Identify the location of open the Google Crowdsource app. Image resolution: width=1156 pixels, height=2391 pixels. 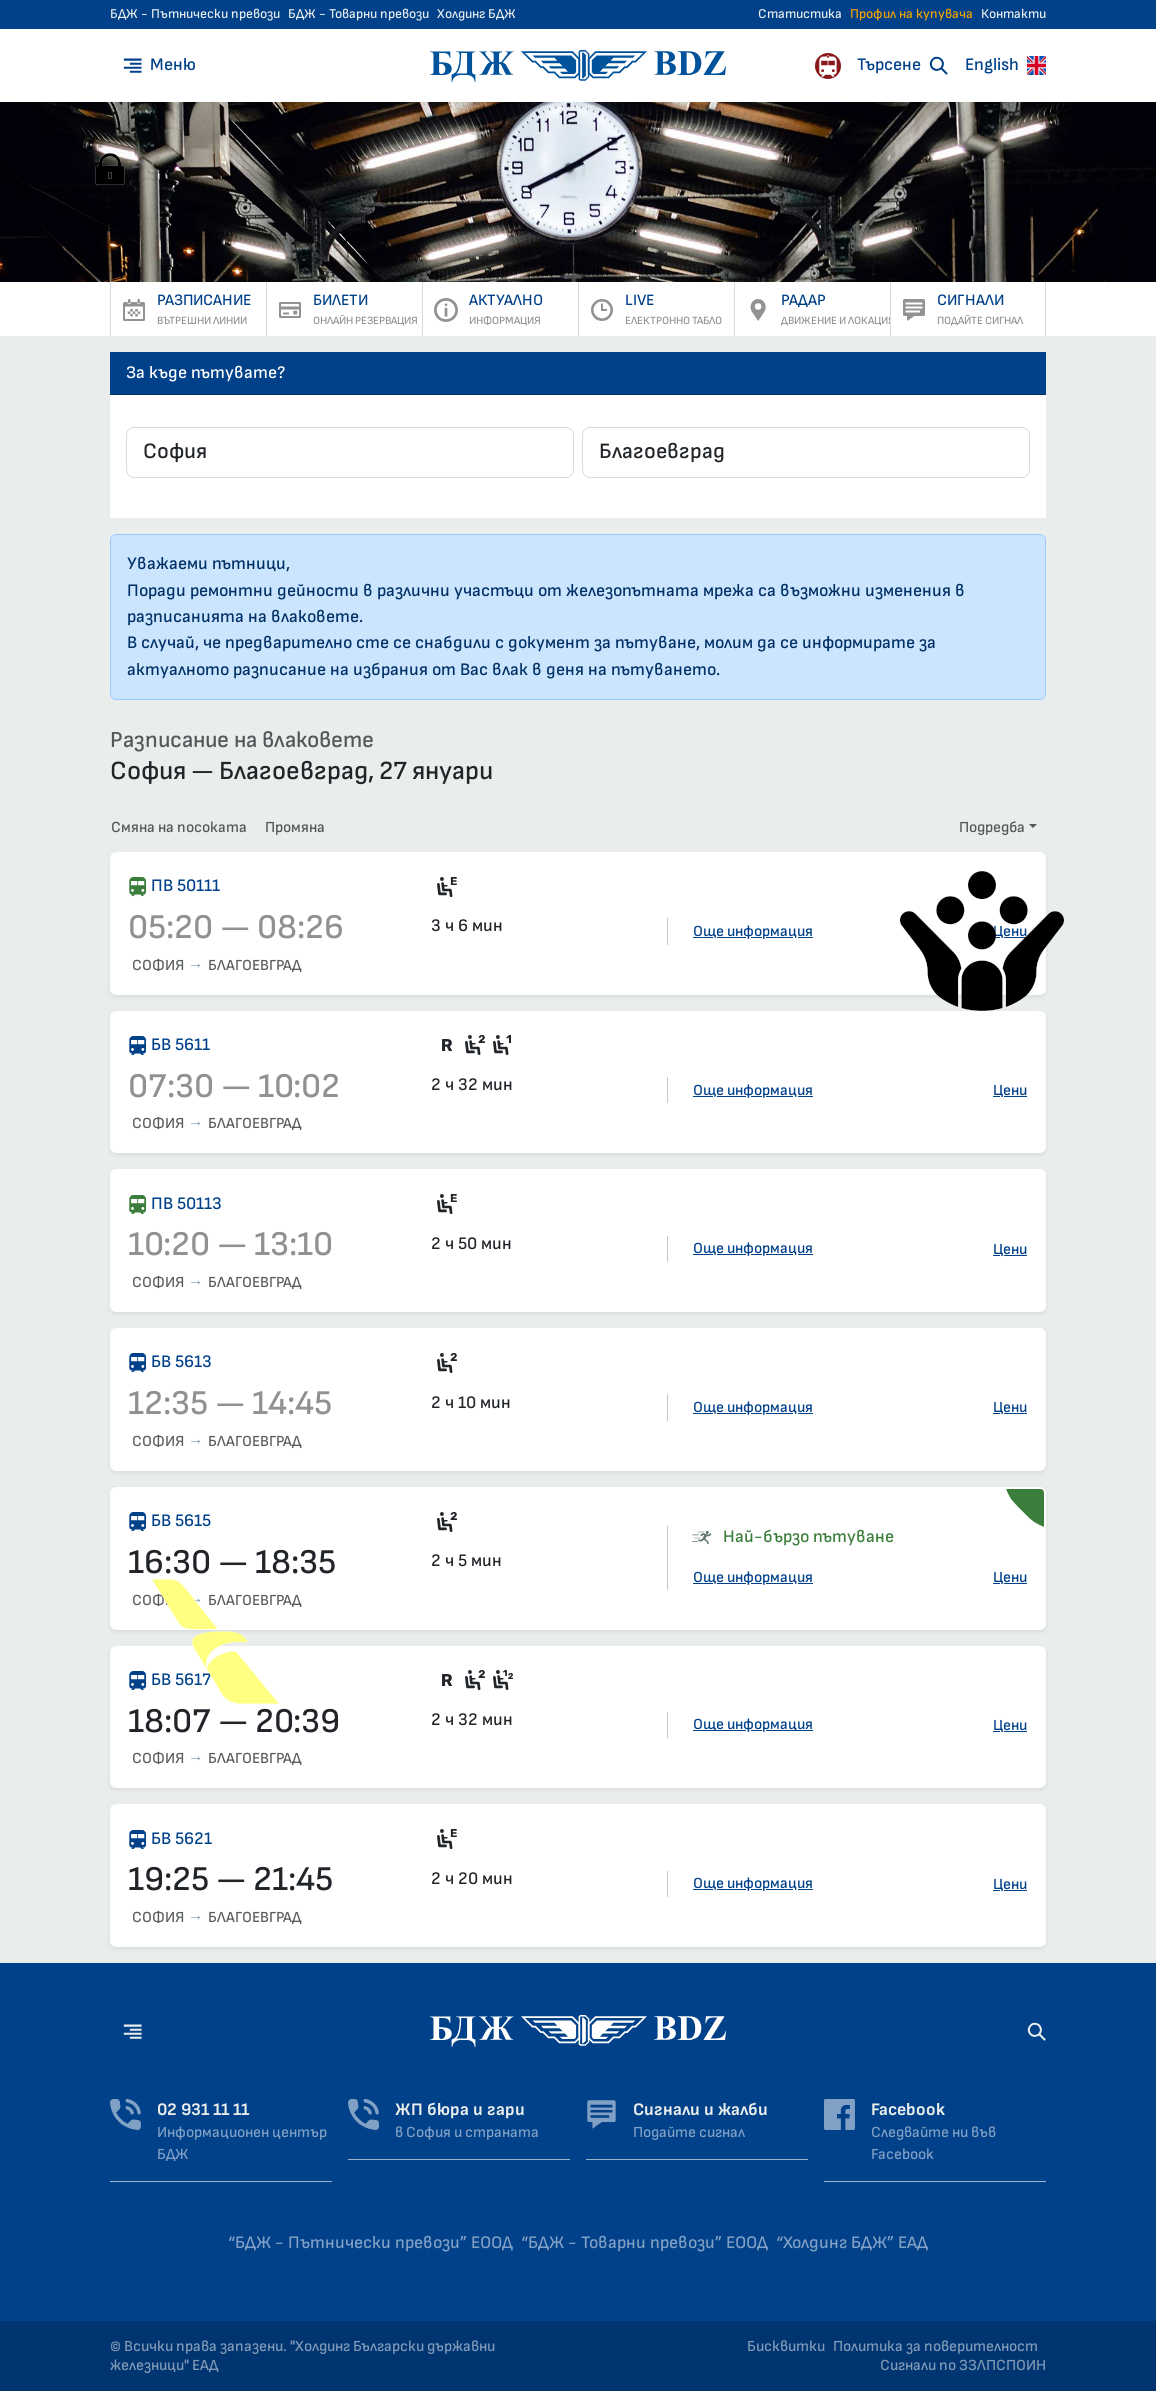
(982, 941).